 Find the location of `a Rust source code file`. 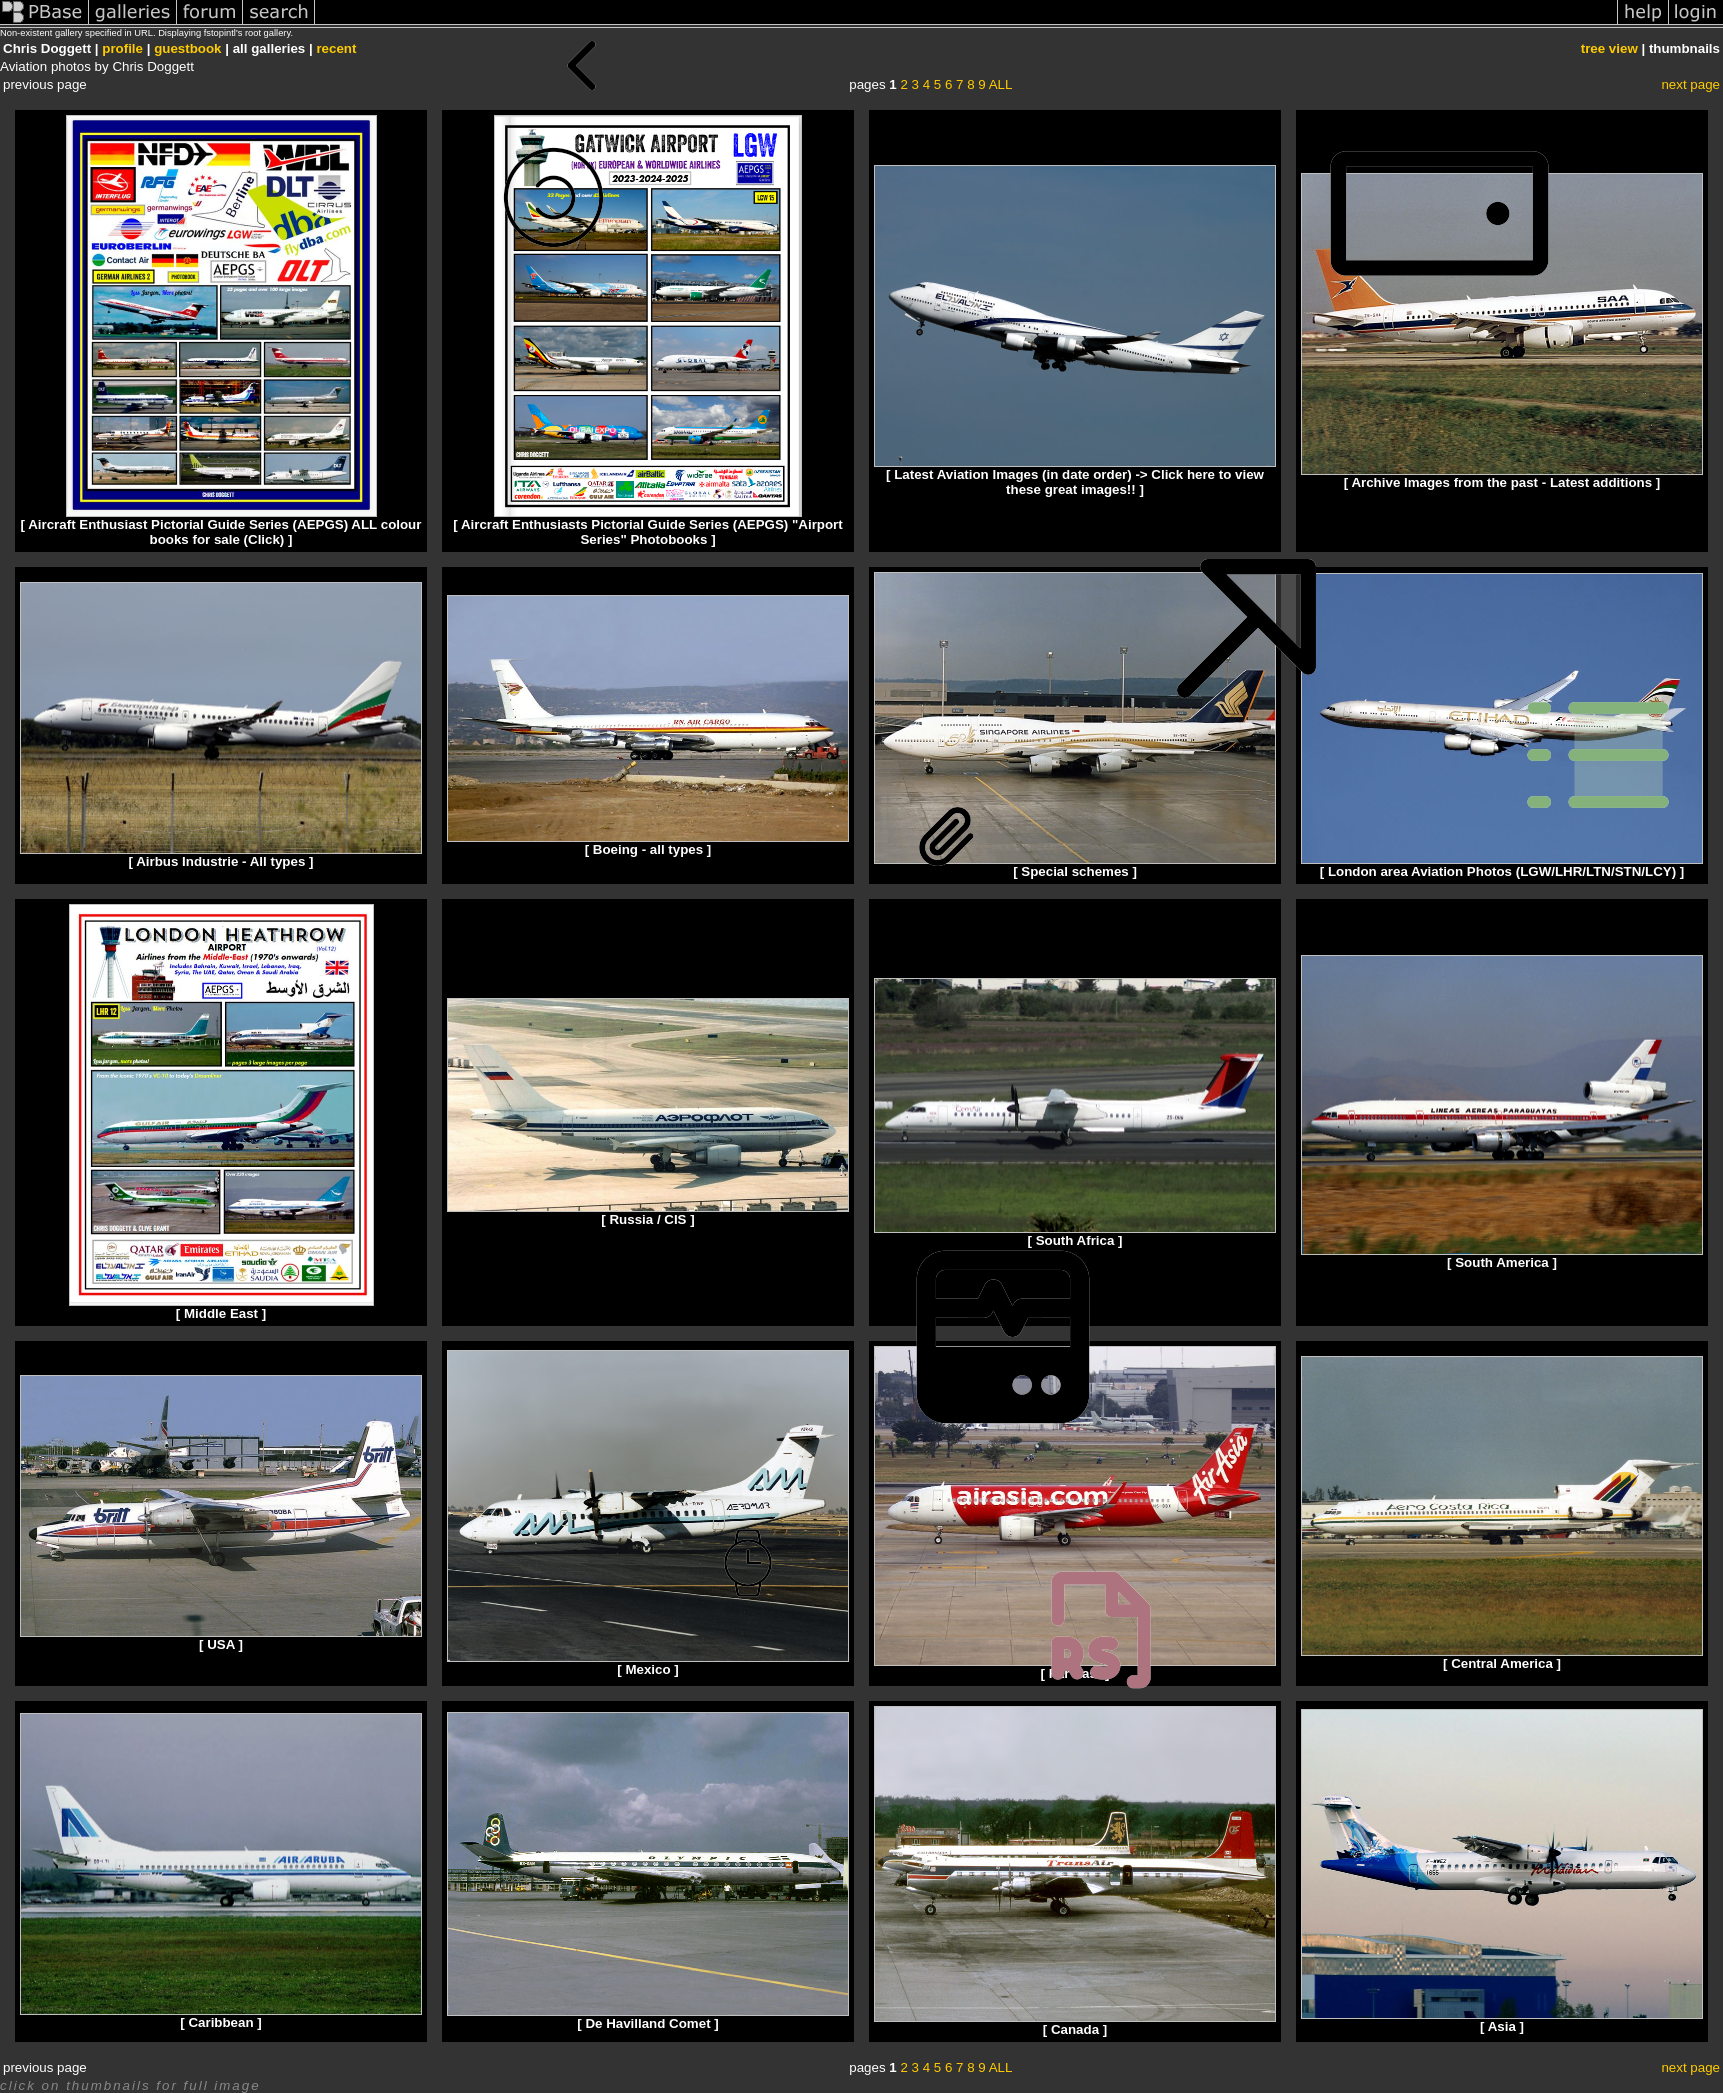

a Rust source code file is located at coordinates (1101, 1630).